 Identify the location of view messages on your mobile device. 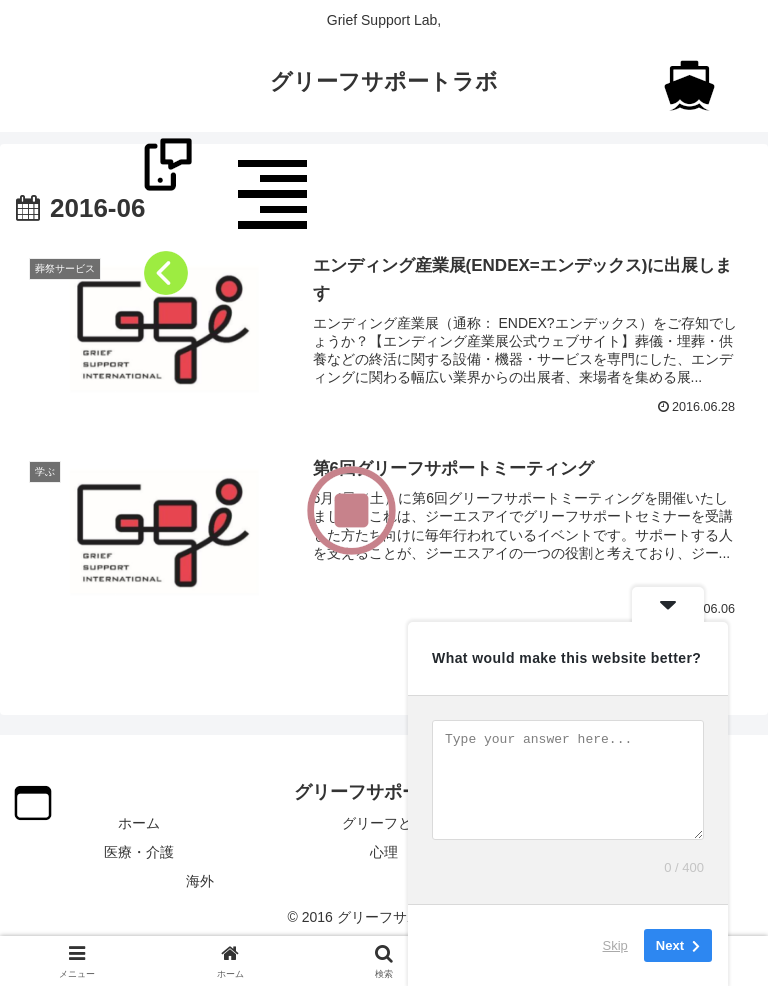
(165, 164).